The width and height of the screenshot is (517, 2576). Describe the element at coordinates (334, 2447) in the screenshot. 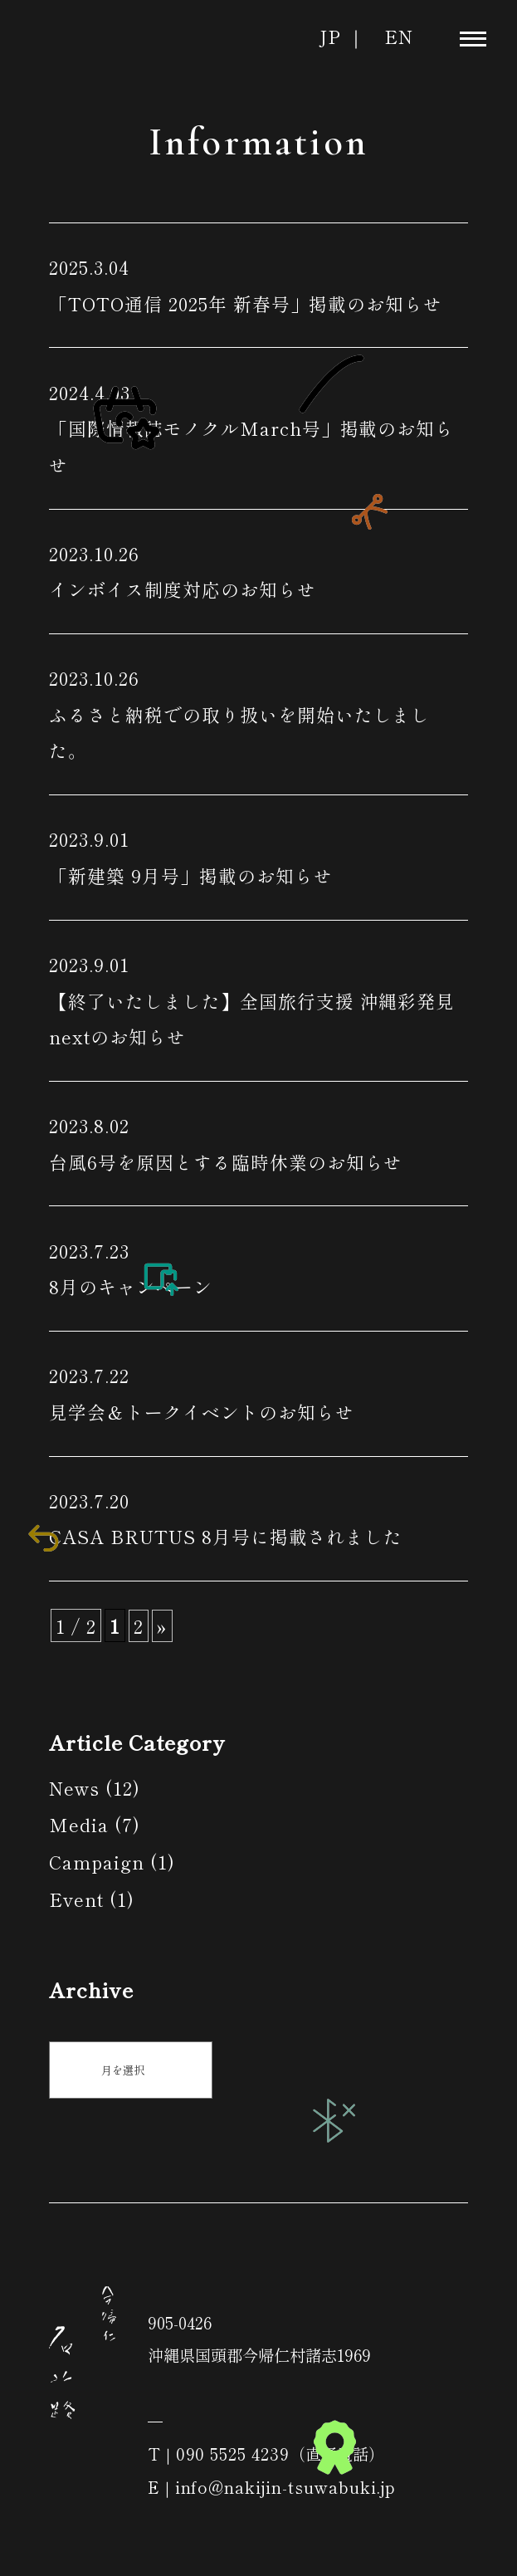

I see `view achievements or awards` at that location.